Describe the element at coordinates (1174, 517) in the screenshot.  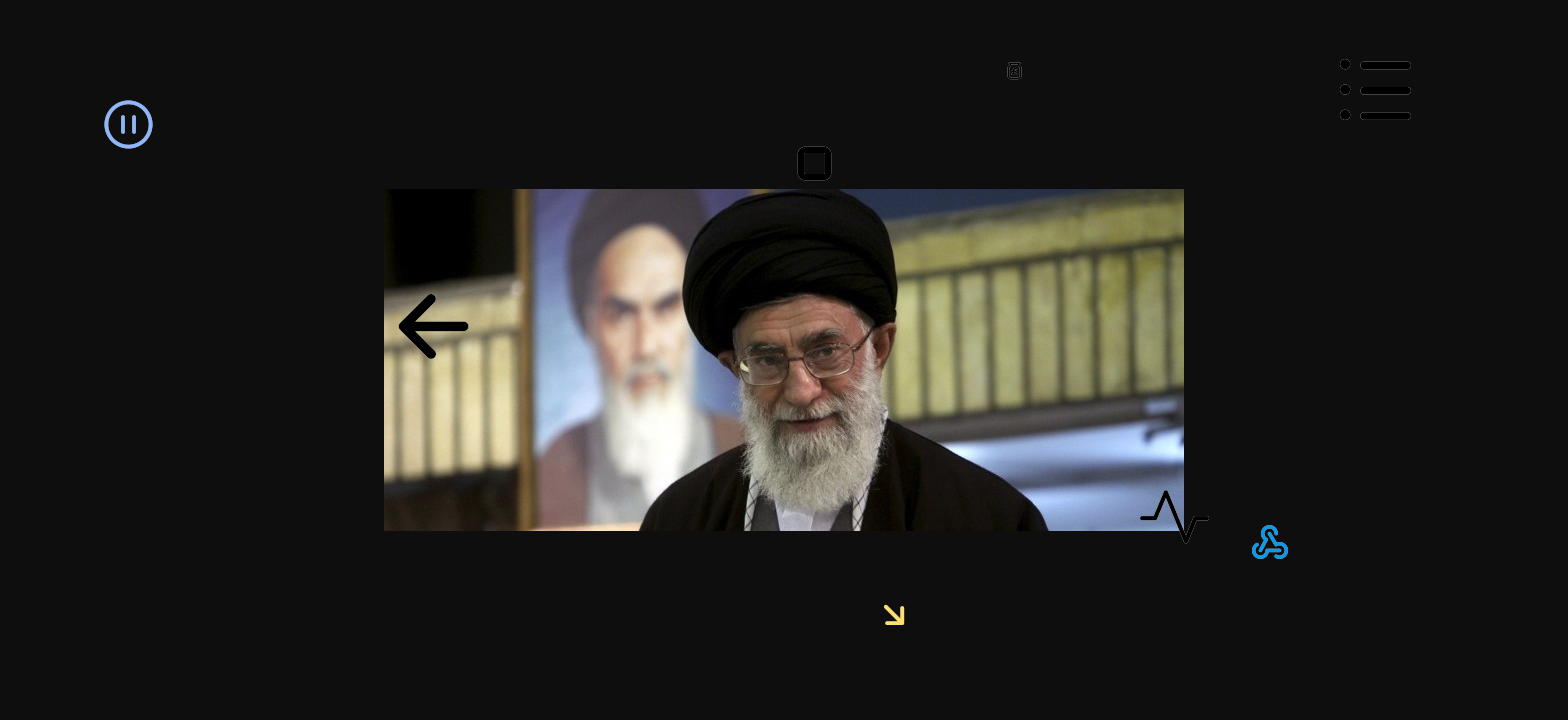
I see `view repository activity and insights` at that location.